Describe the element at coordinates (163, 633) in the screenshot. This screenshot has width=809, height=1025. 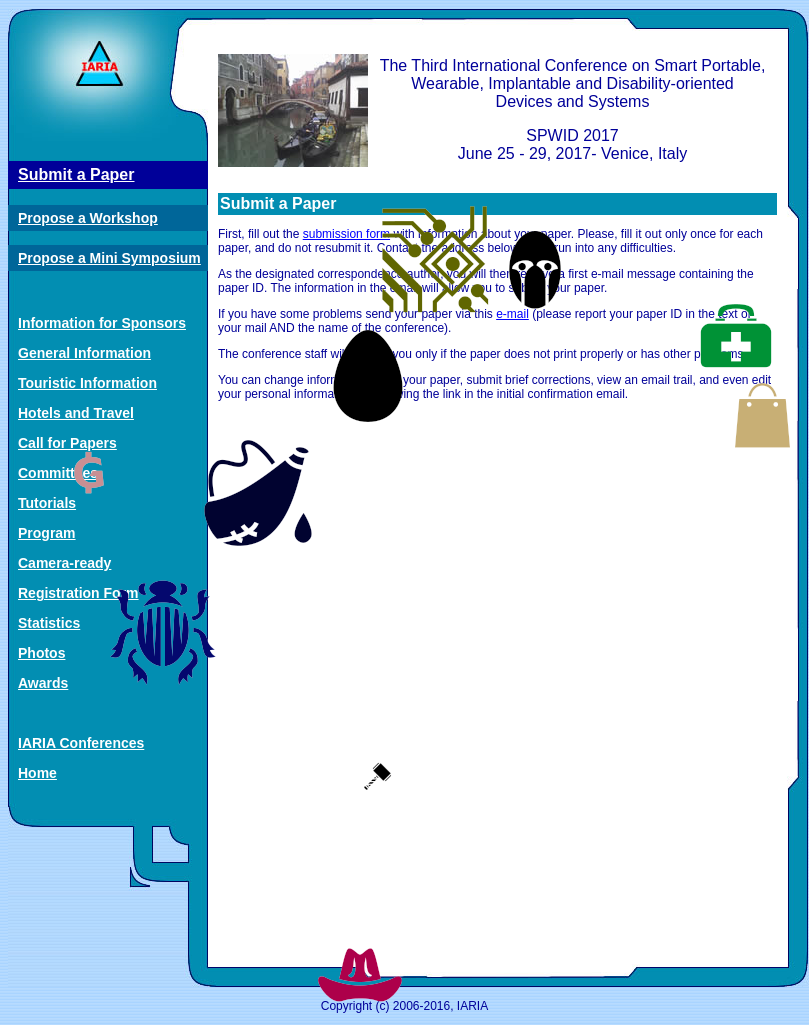
I see `egyptian or ancient history themed game element` at that location.